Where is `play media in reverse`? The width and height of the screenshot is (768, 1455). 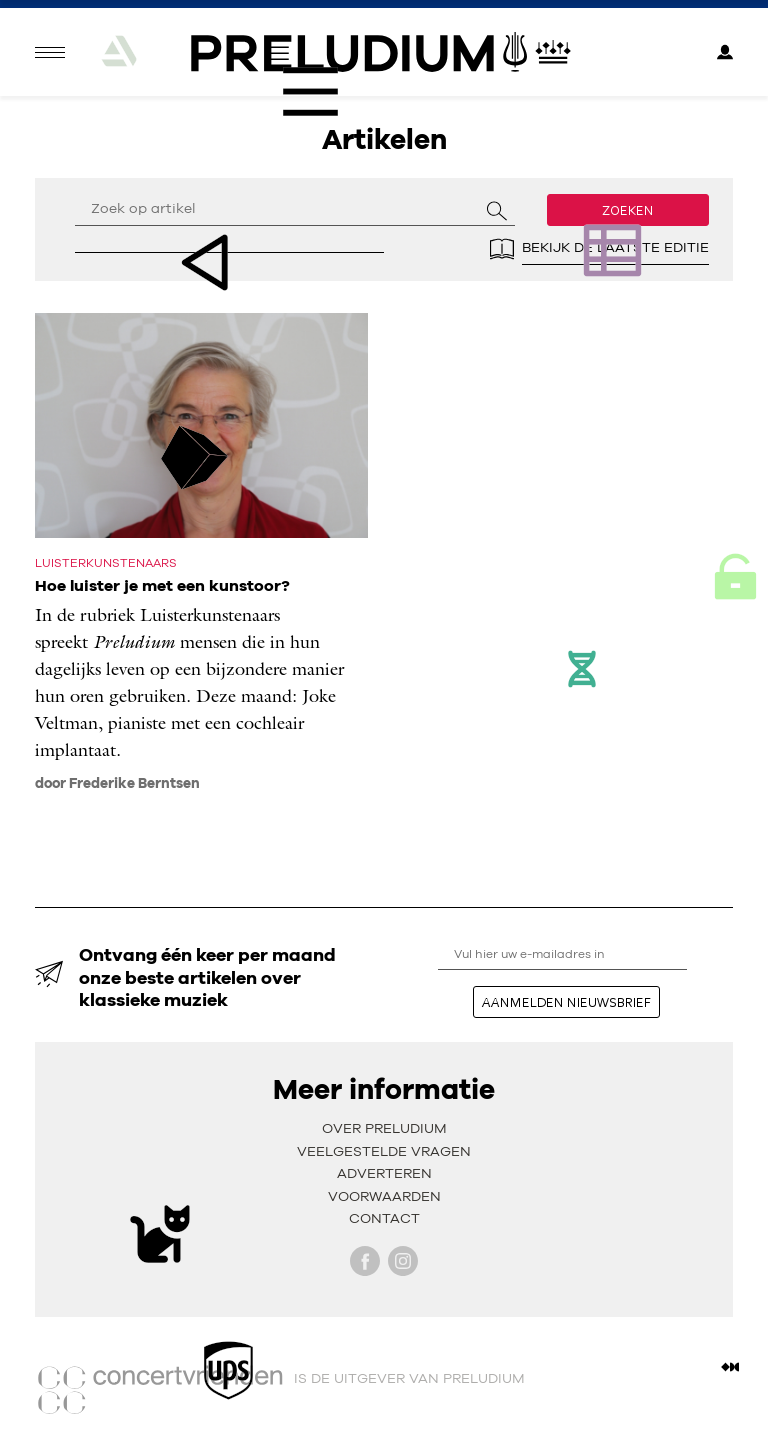
play media in reverse is located at coordinates (209, 262).